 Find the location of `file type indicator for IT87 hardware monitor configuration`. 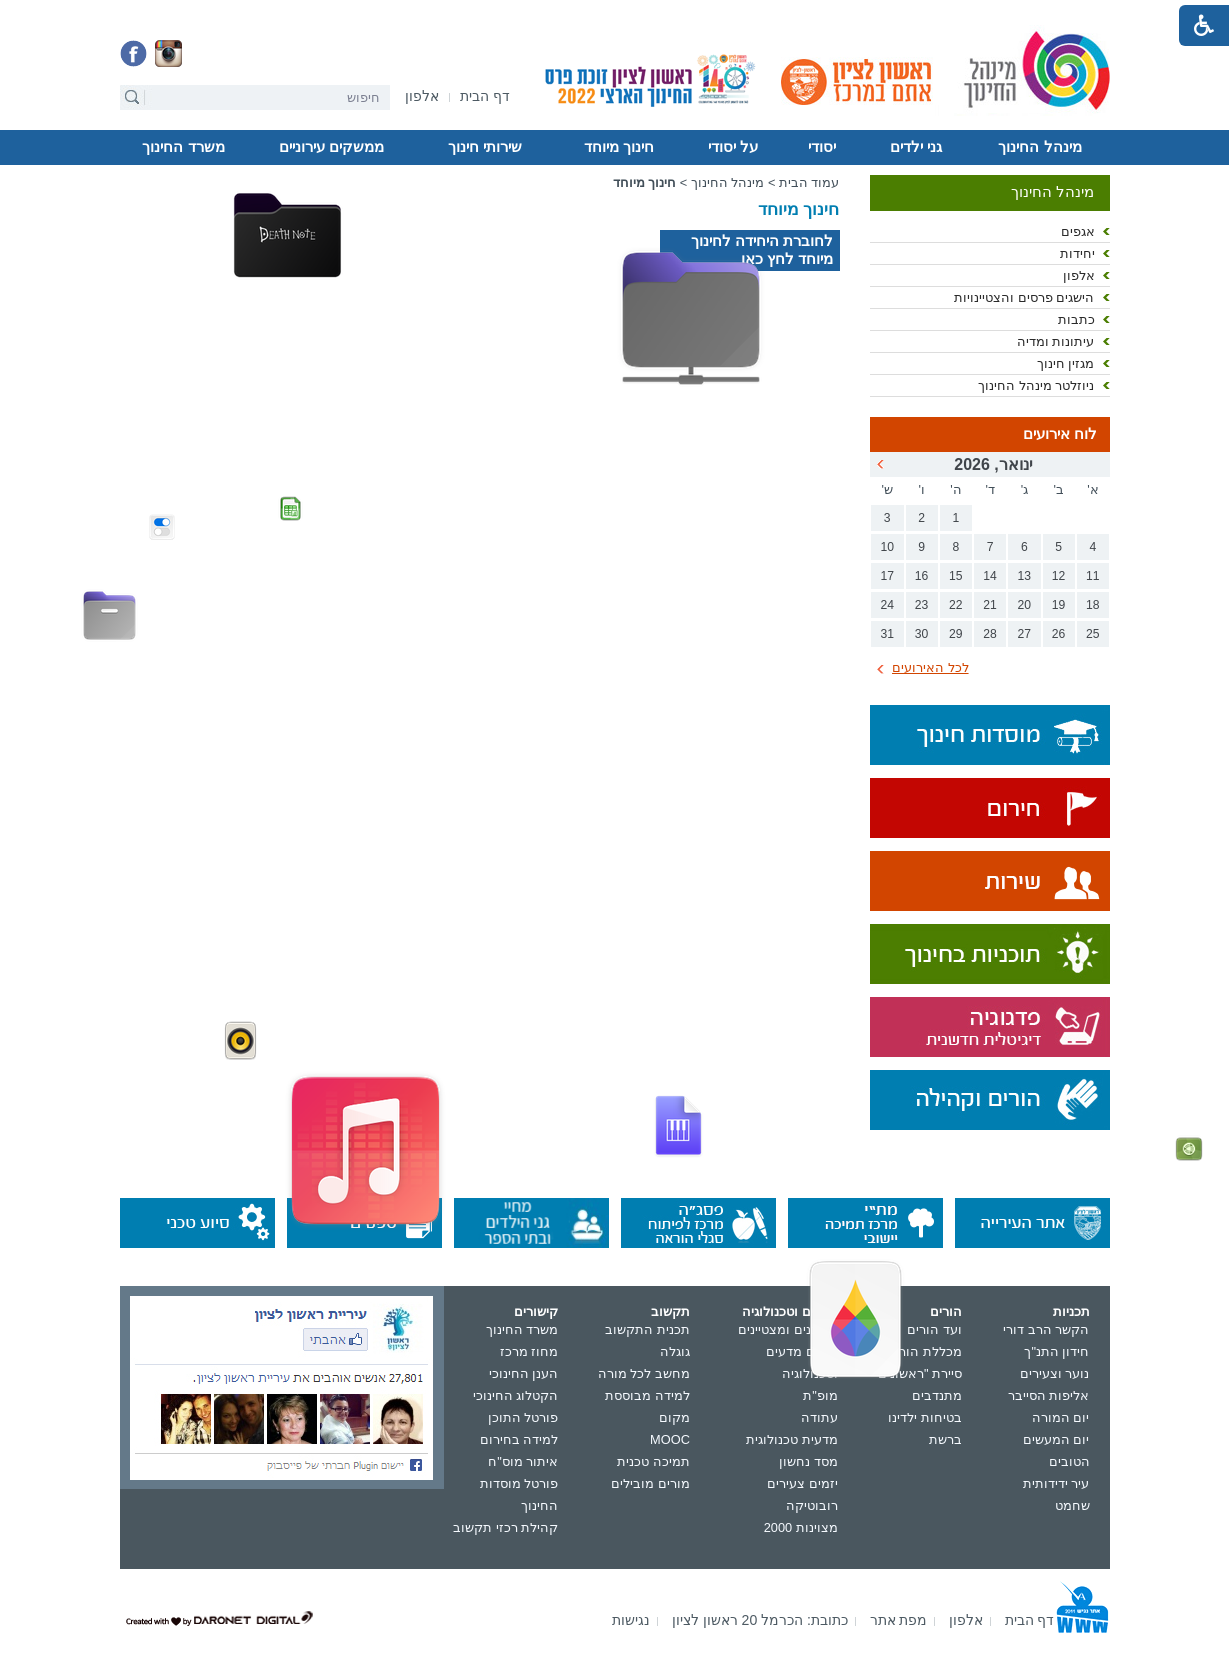

file type indicator for IT87 hardware monitor configuration is located at coordinates (855, 1319).